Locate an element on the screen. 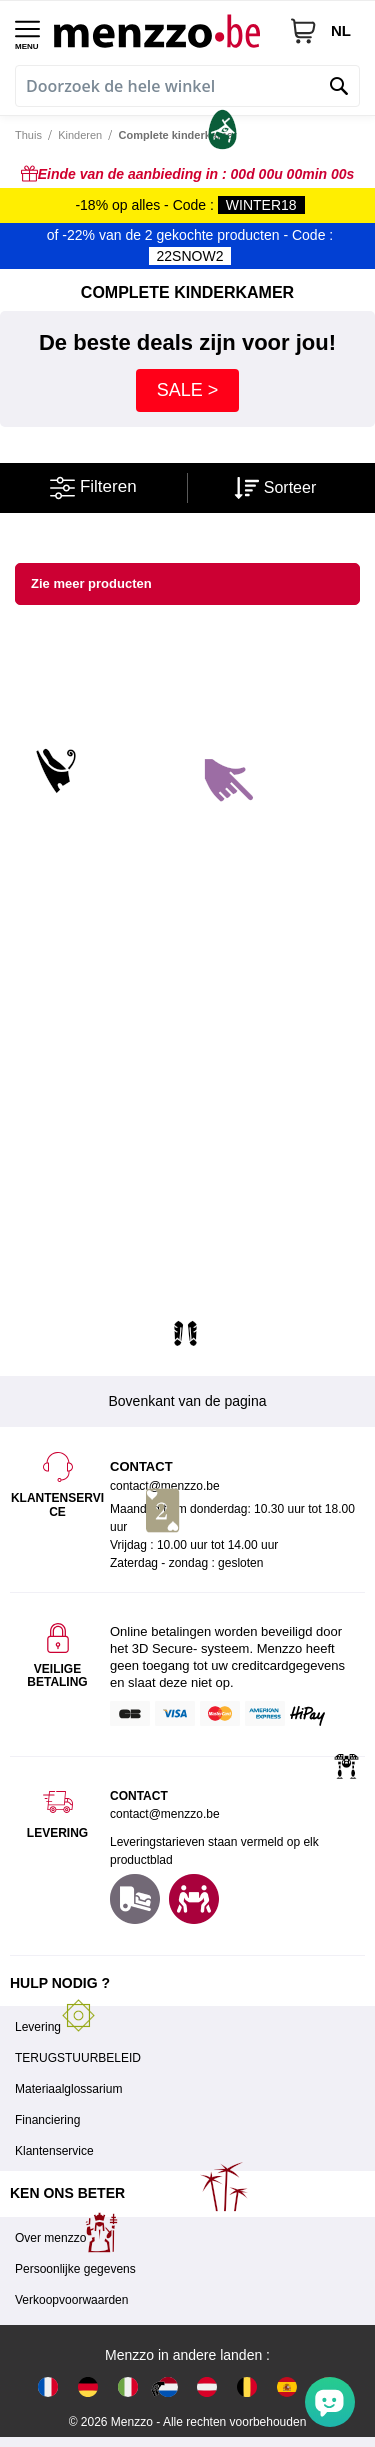 This screenshot has height=2447, width=375. indicates islamic content or quranic section marker is located at coordinates (78, 2015).